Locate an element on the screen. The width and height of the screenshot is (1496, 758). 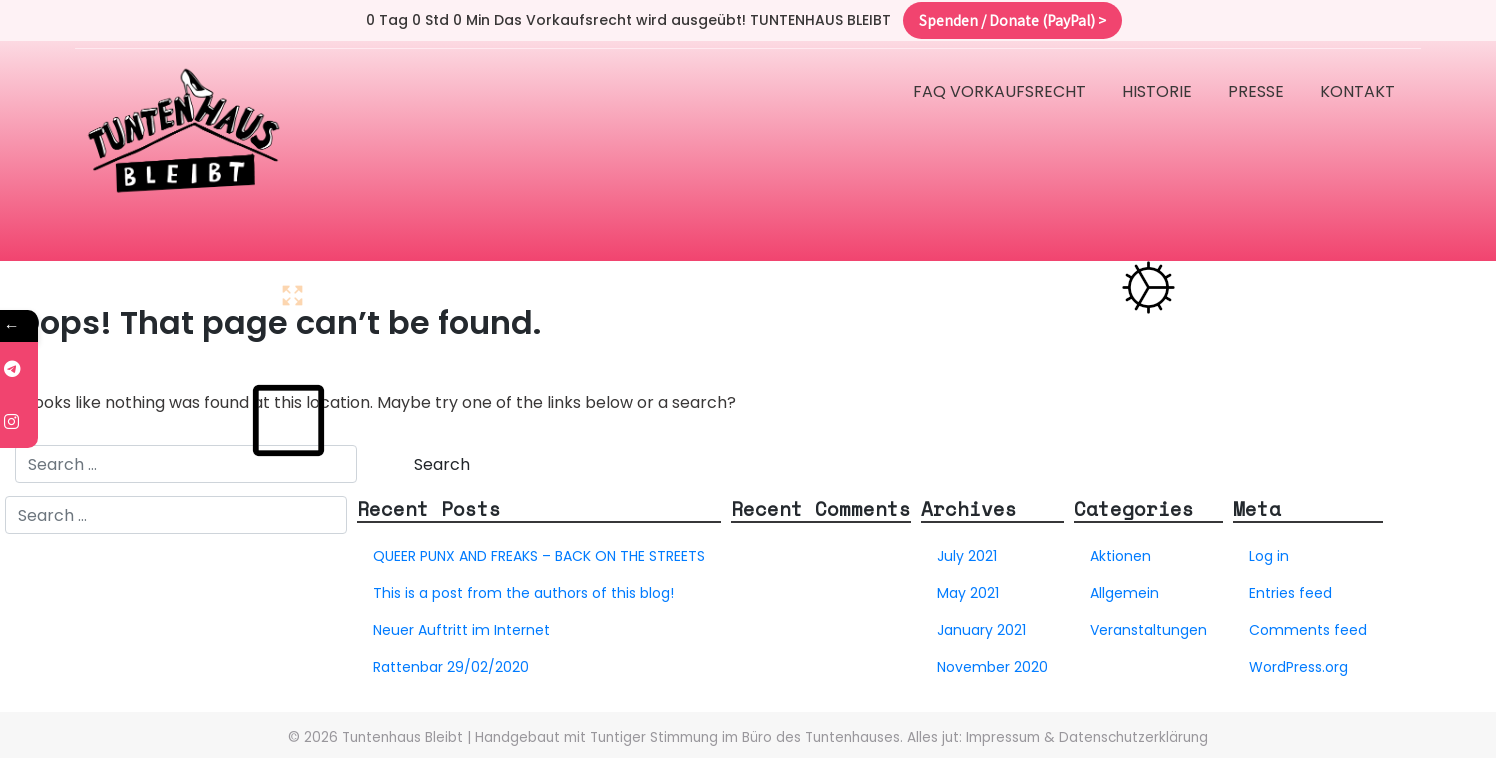
stop or halt media playback is located at coordinates (288, 420).